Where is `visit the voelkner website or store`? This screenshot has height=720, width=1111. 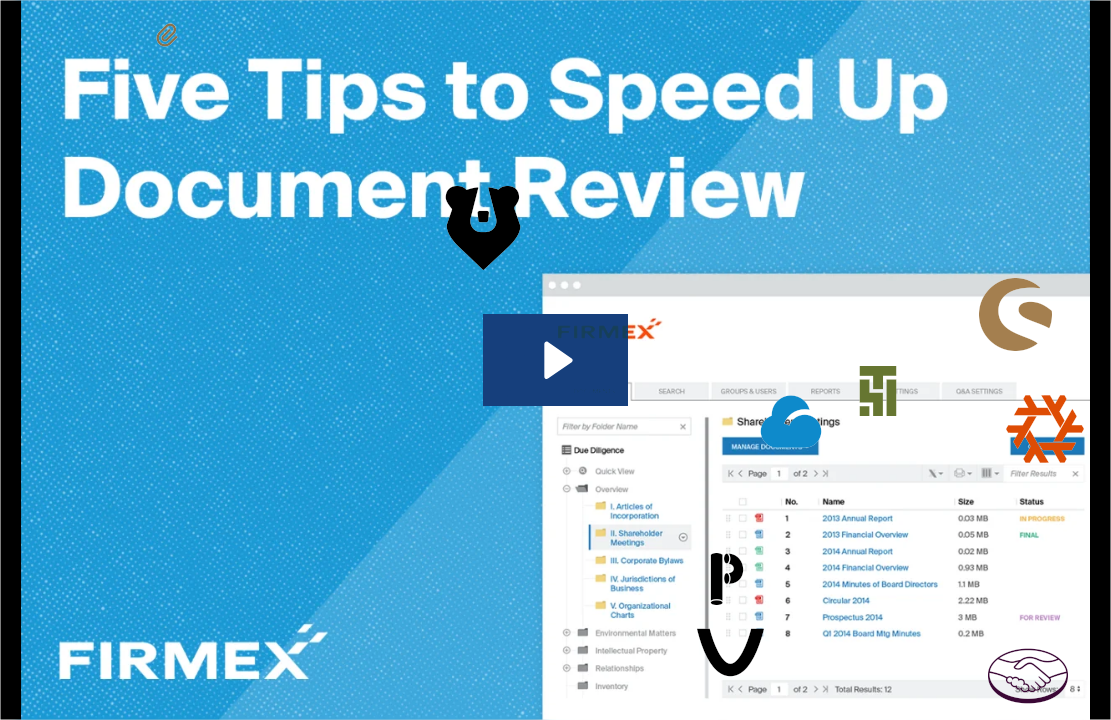
visit the voelkner website or store is located at coordinates (730, 652).